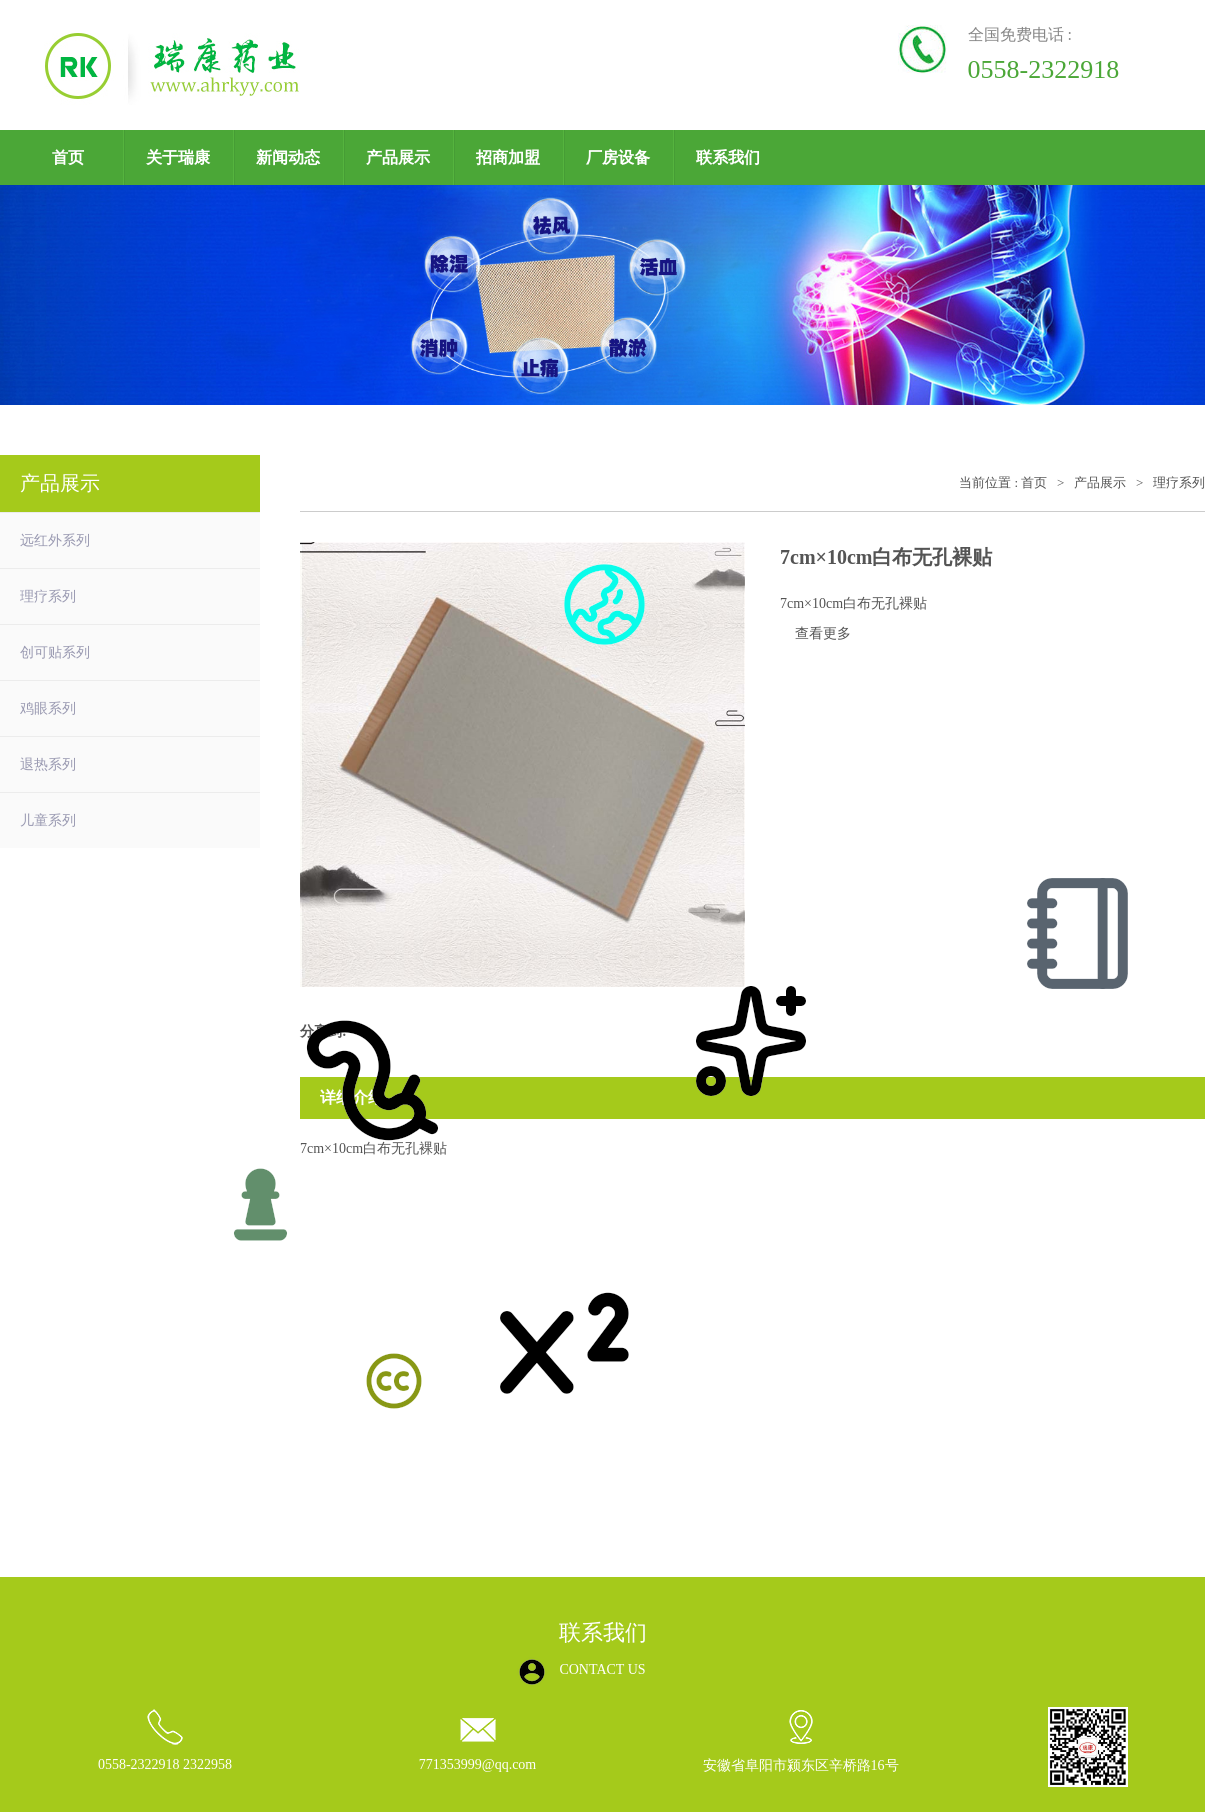 The height and width of the screenshot is (1812, 1205). I want to click on indicates content is licensed under creative commons, so click(394, 1381).